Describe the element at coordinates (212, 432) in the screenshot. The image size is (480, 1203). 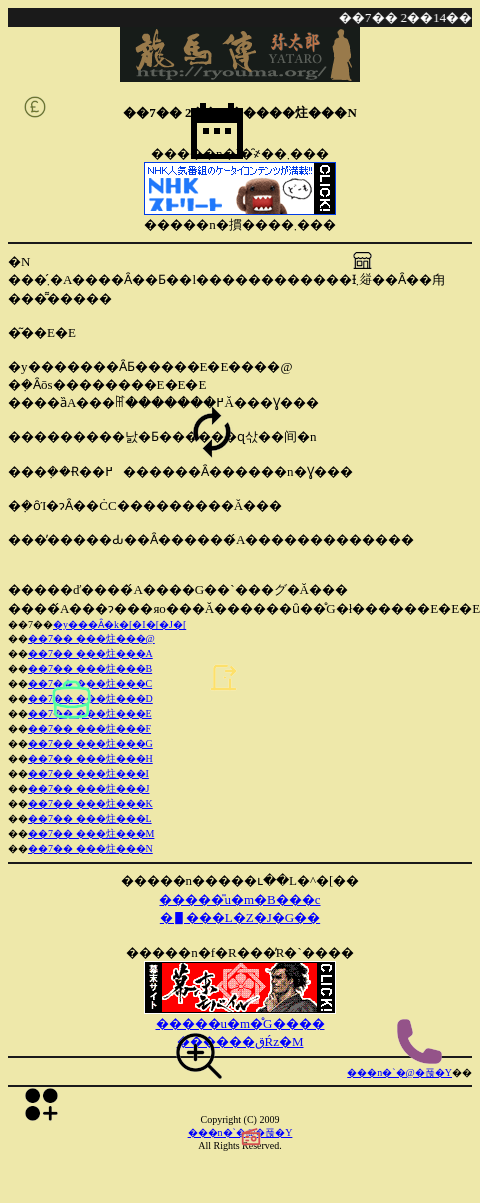
I see `refresh or reload content` at that location.